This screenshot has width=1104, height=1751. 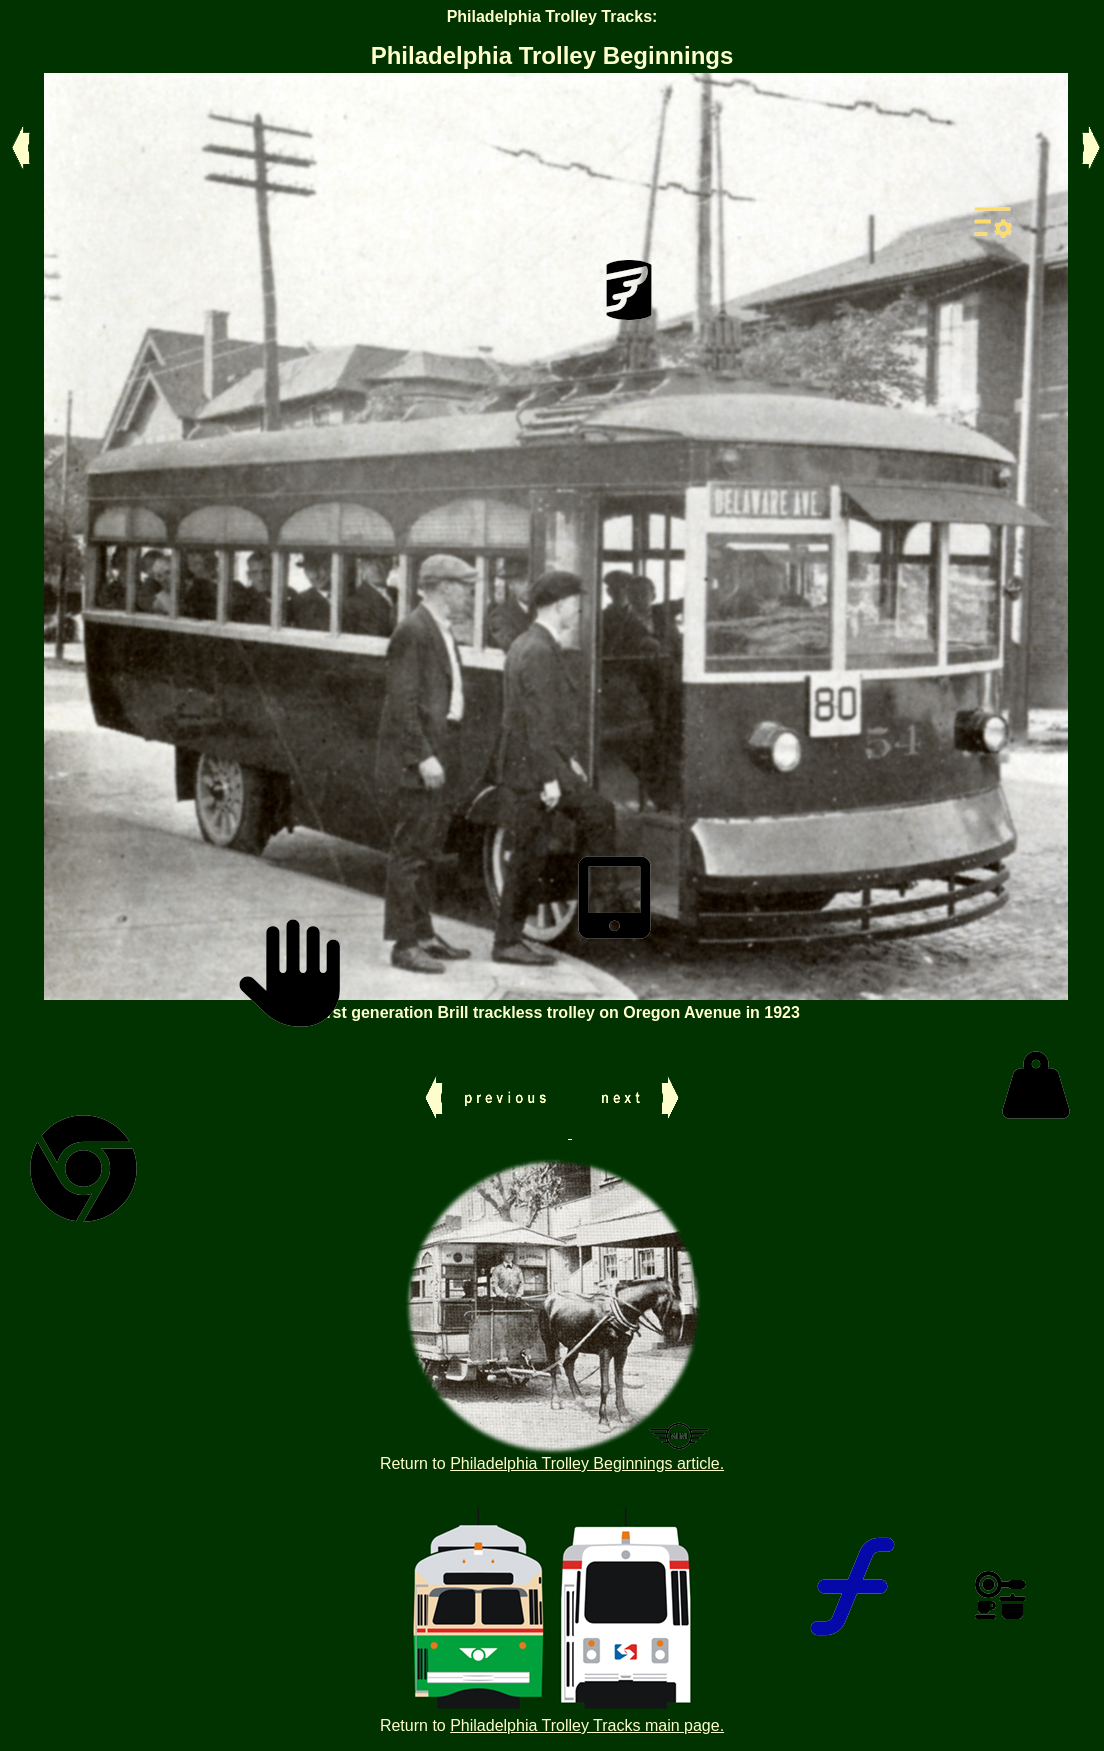 What do you see at coordinates (1002, 1595) in the screenshot?
I see `browse kitchen and cooking tools` at bounding box center [1002, 1595].